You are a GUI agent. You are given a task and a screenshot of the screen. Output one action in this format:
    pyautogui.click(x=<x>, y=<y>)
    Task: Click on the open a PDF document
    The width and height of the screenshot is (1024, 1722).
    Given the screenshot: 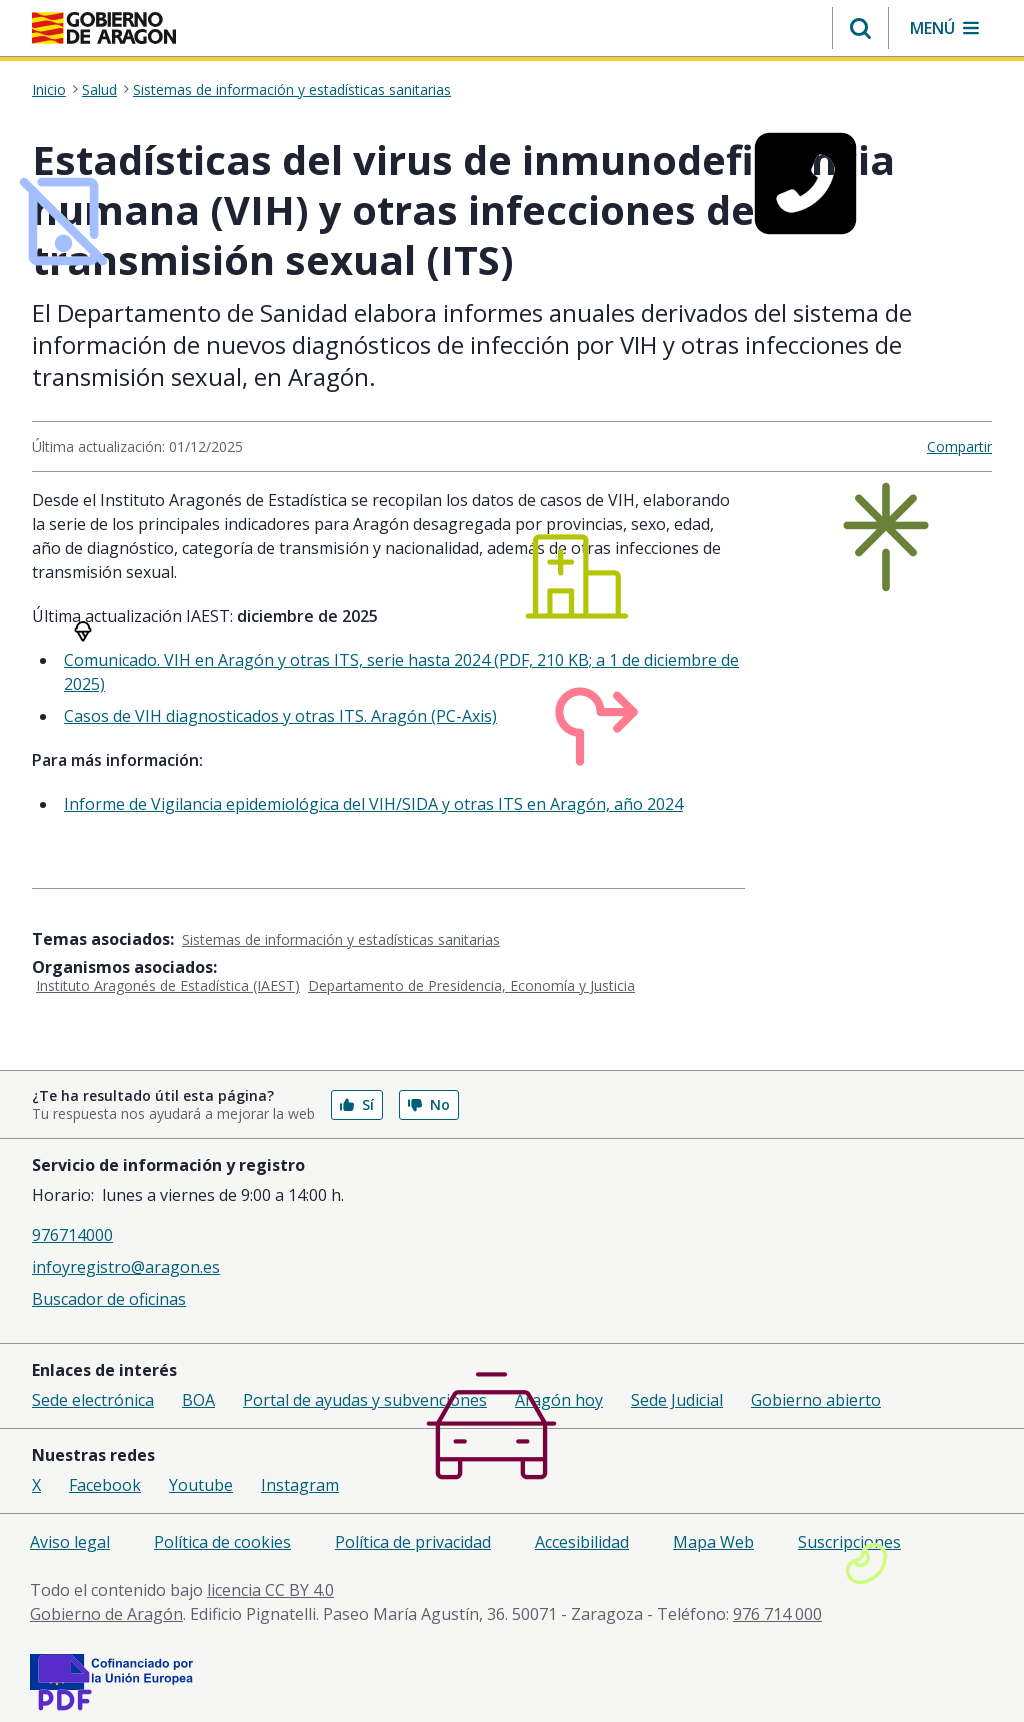 What is the action you would take?
    pyautogui.click(x=64, y=1685)
    